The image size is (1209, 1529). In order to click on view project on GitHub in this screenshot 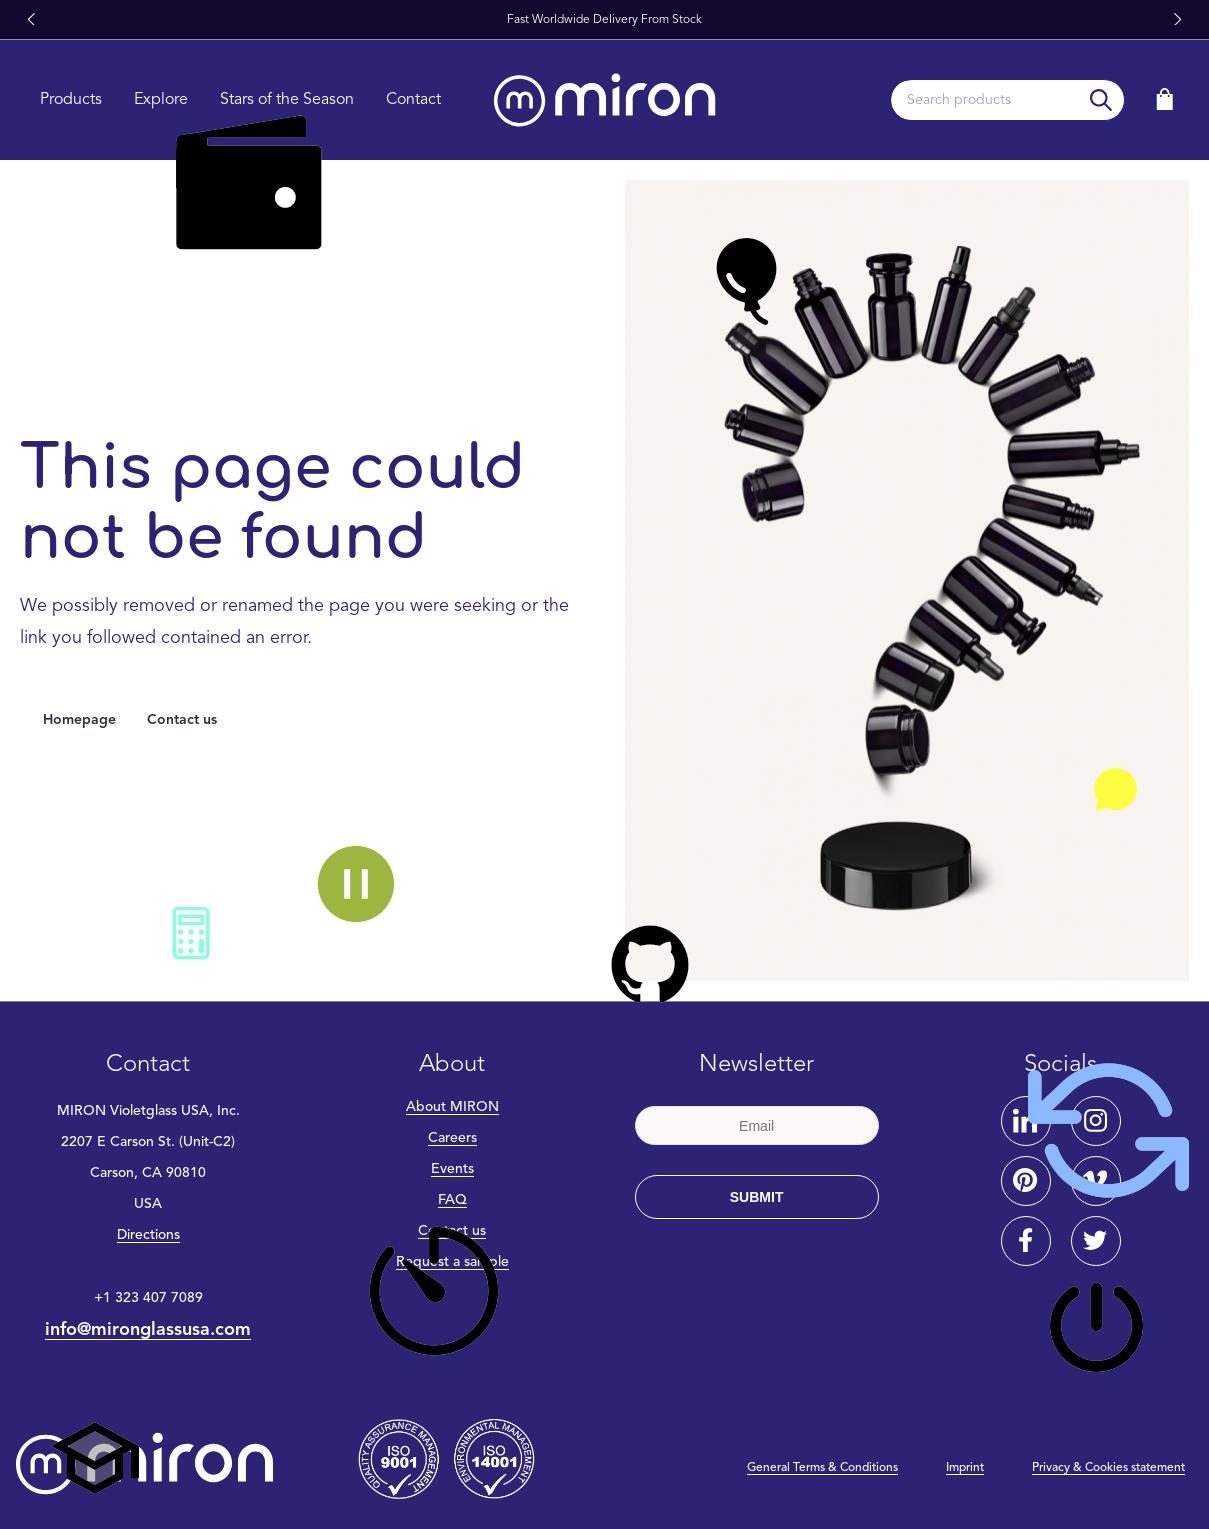, I will do `click(650, 964)`.